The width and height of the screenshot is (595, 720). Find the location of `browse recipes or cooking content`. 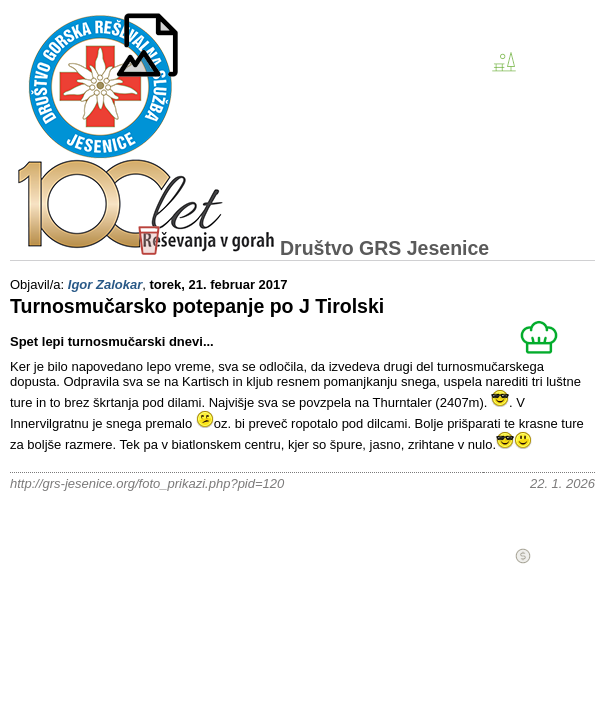

browse recipes or cooking content is located at coordinates (539, 338).